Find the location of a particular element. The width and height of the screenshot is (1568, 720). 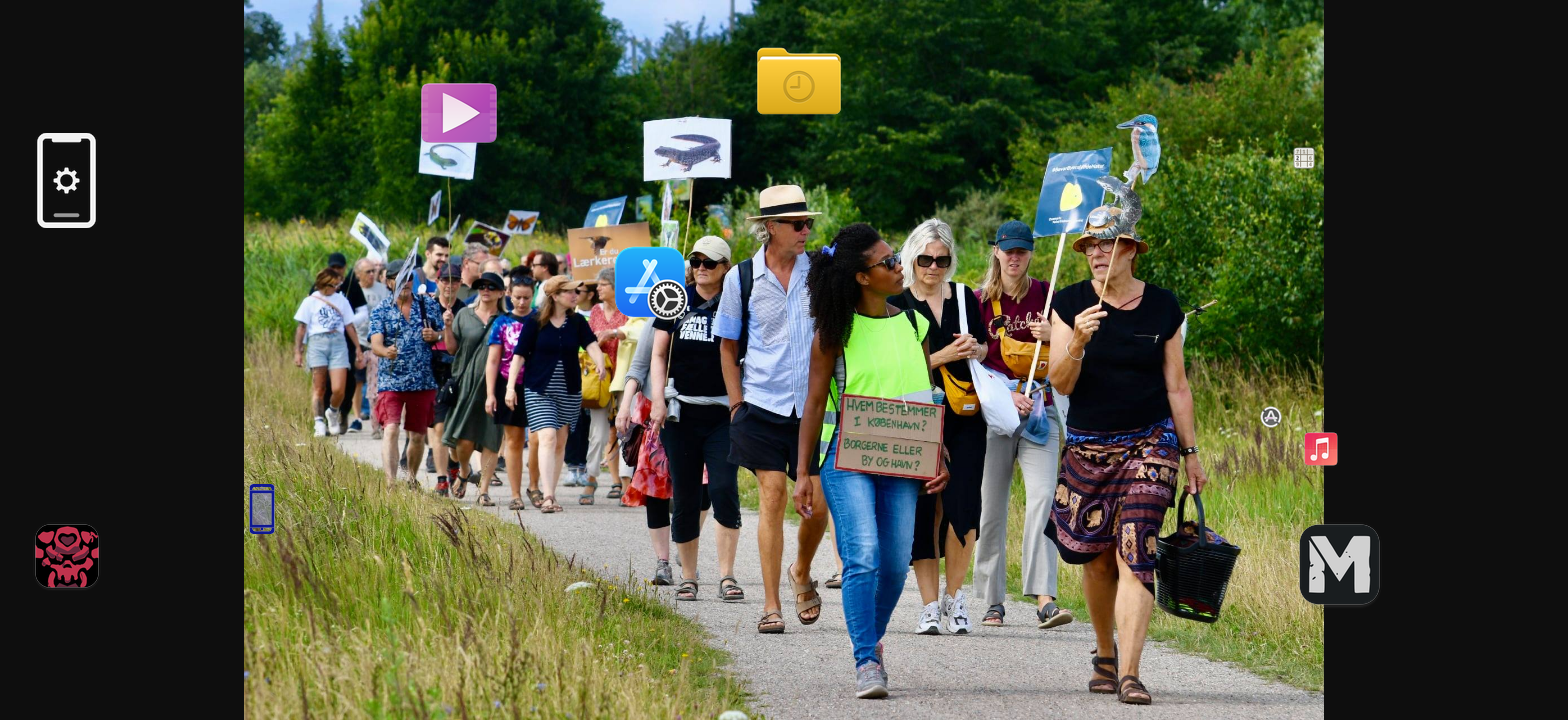

launch metro exodus game is located at coordinates (1339, 564).